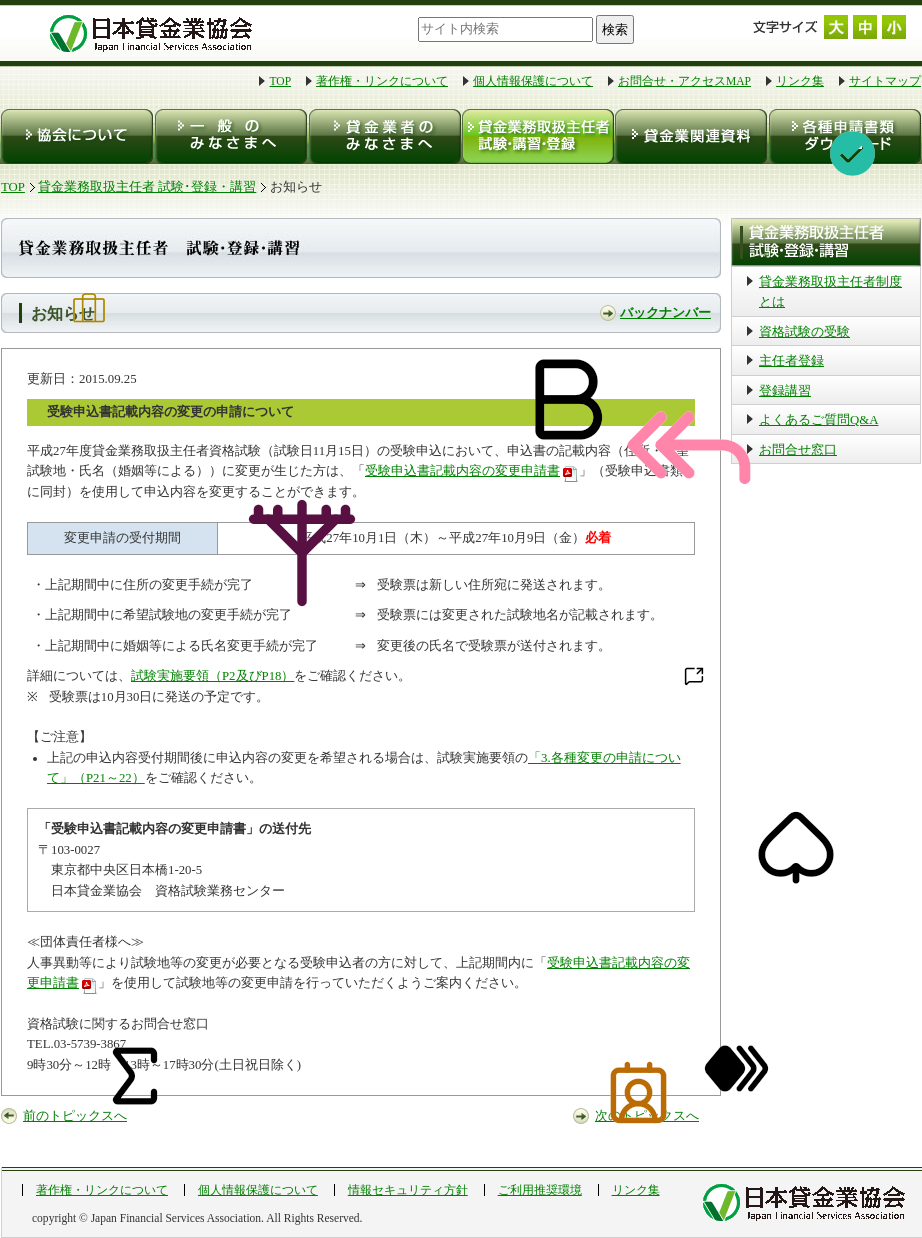 Image resolution: width=922 pixels, height=1238 pixels. What do you see at coordinates (566, 399) in the screenshot?
I see `apply bold formatting to selected text` at bounding box center [566, 399].